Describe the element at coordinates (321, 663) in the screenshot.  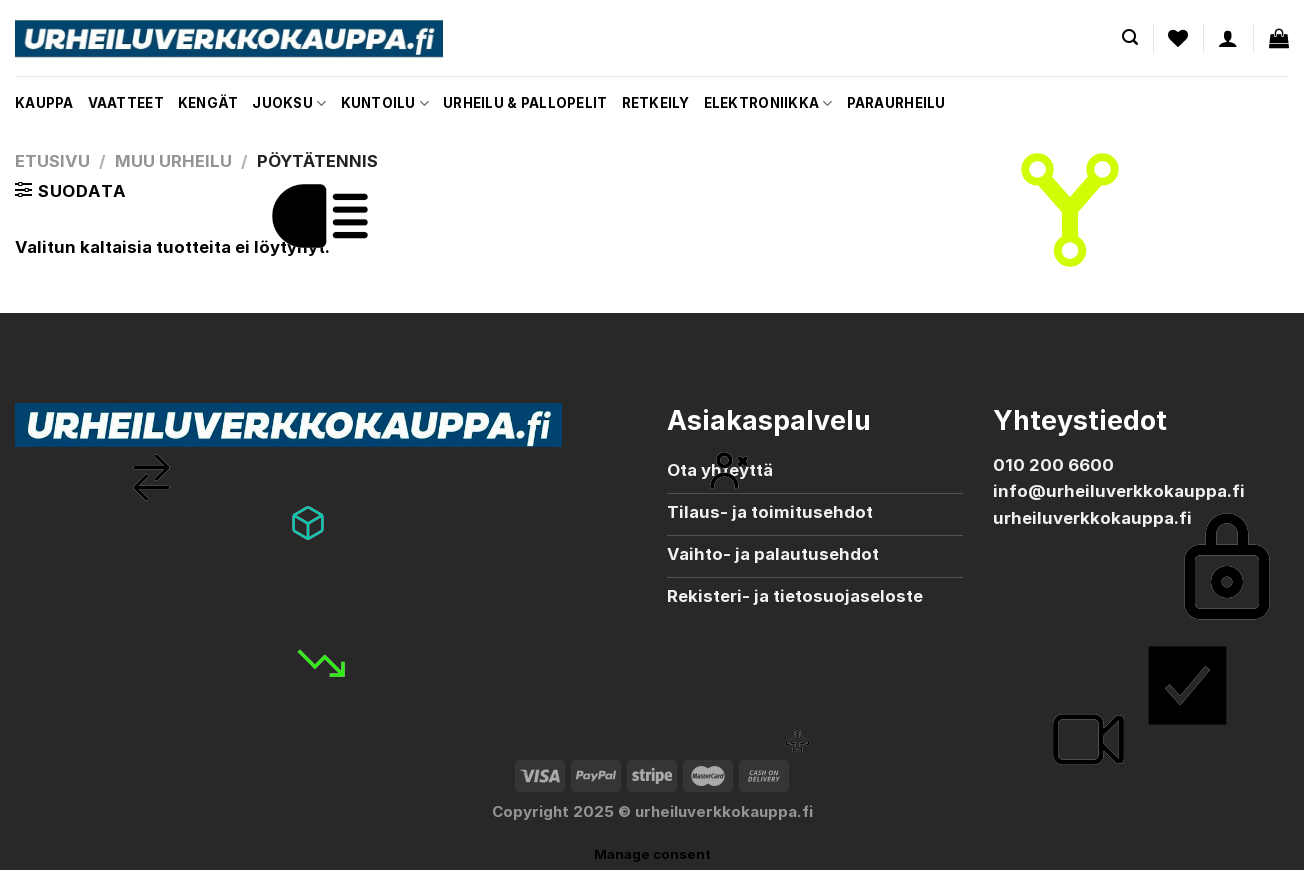
I see `indicates a declining trend or decrease in value` at that location.